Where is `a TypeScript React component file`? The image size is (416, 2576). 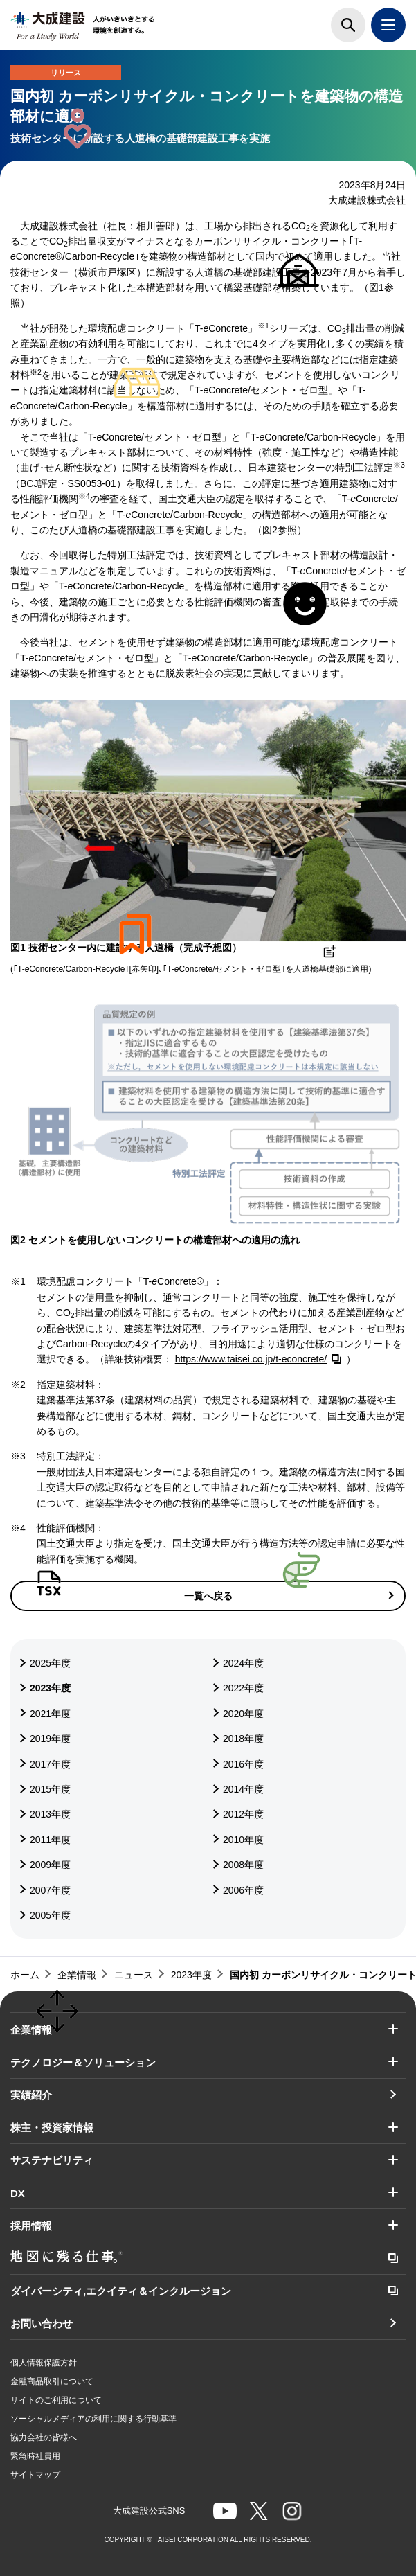
a TypeScript React component file is located at coordinates (49, 1584).